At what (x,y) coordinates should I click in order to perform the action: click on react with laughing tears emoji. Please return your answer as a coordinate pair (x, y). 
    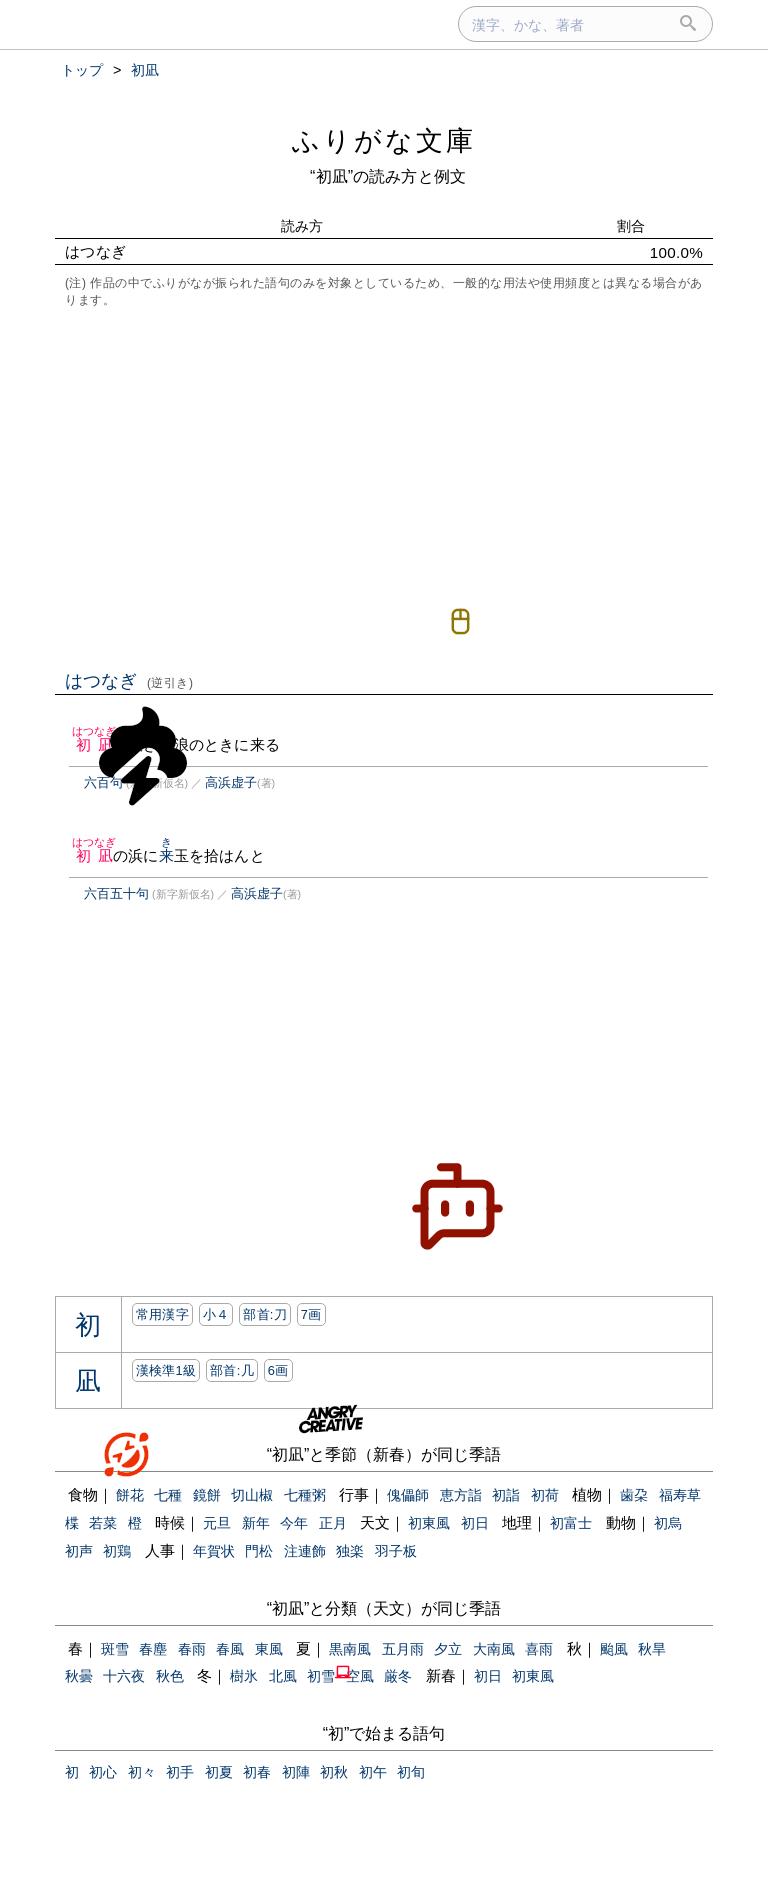
    Looking at the image, I should click on (126, 1454).